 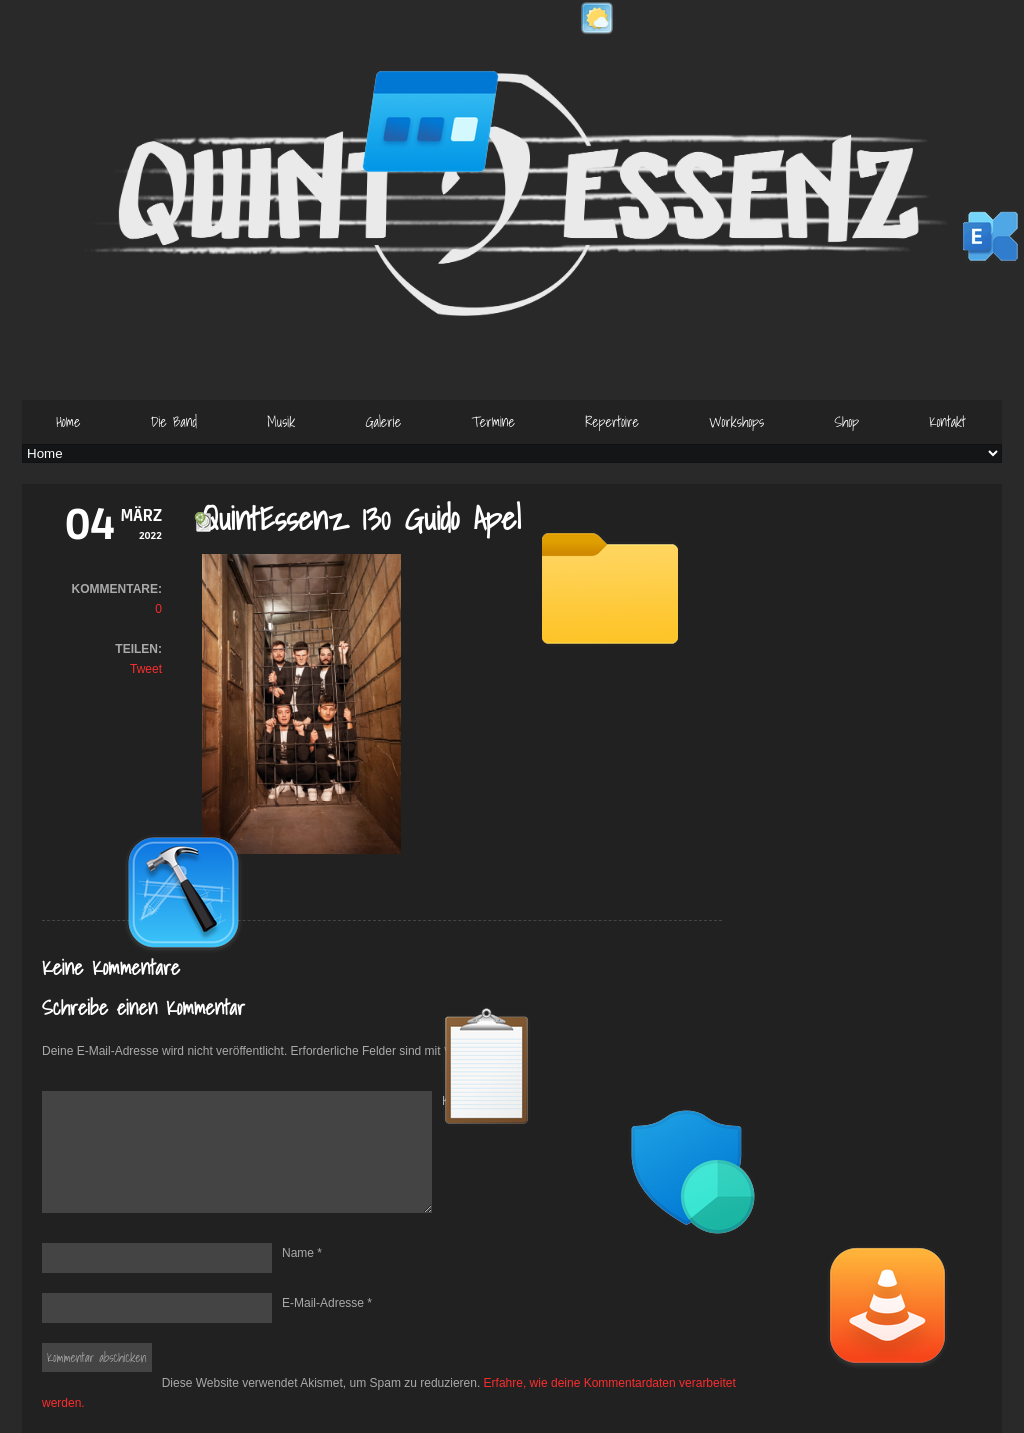 I want to click on launch ubuntu installer application, so click(x=203, y=522).